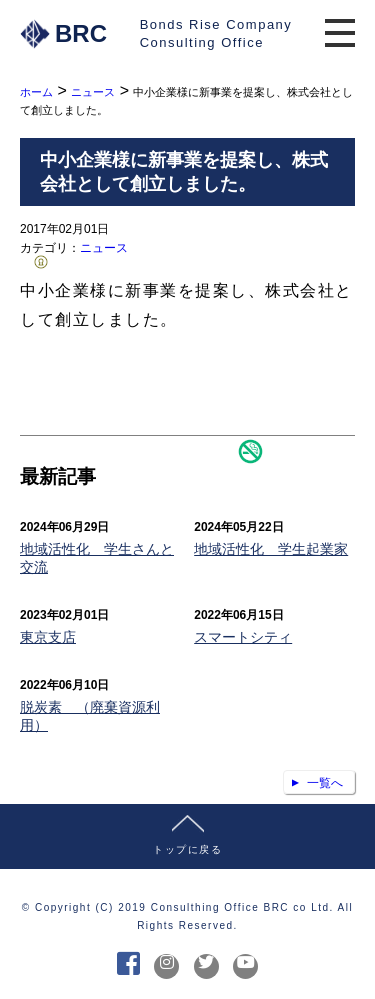  I want to click on indicates a no smoking zone or policy, so click(250, 451).